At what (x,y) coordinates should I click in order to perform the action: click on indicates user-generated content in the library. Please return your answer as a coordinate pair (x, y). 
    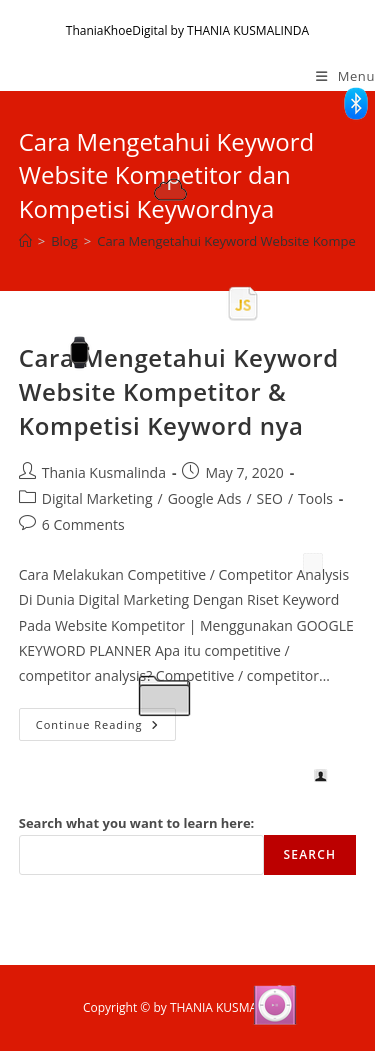
    Looking at the image, I should click on (312, 767).